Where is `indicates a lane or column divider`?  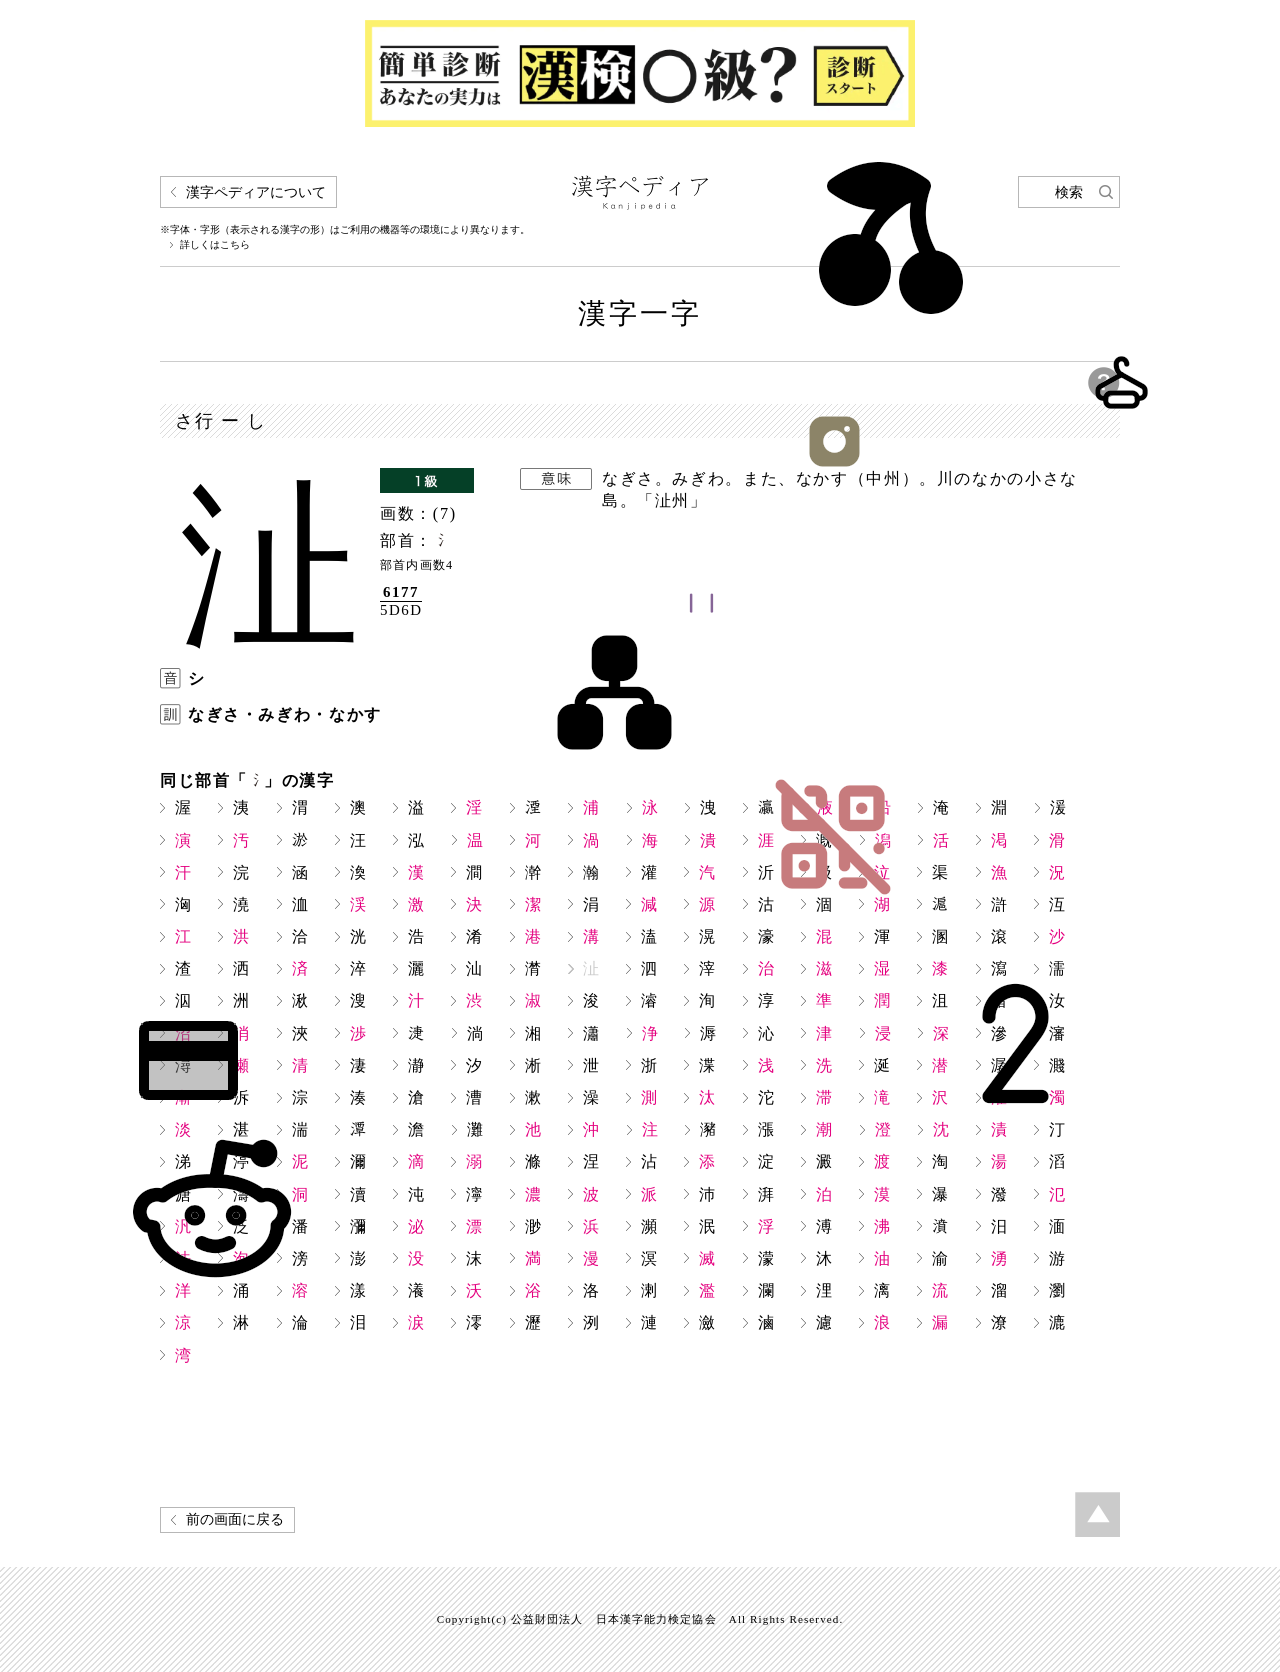
indicates a lane or column divider is located at coordinates (701, 602).